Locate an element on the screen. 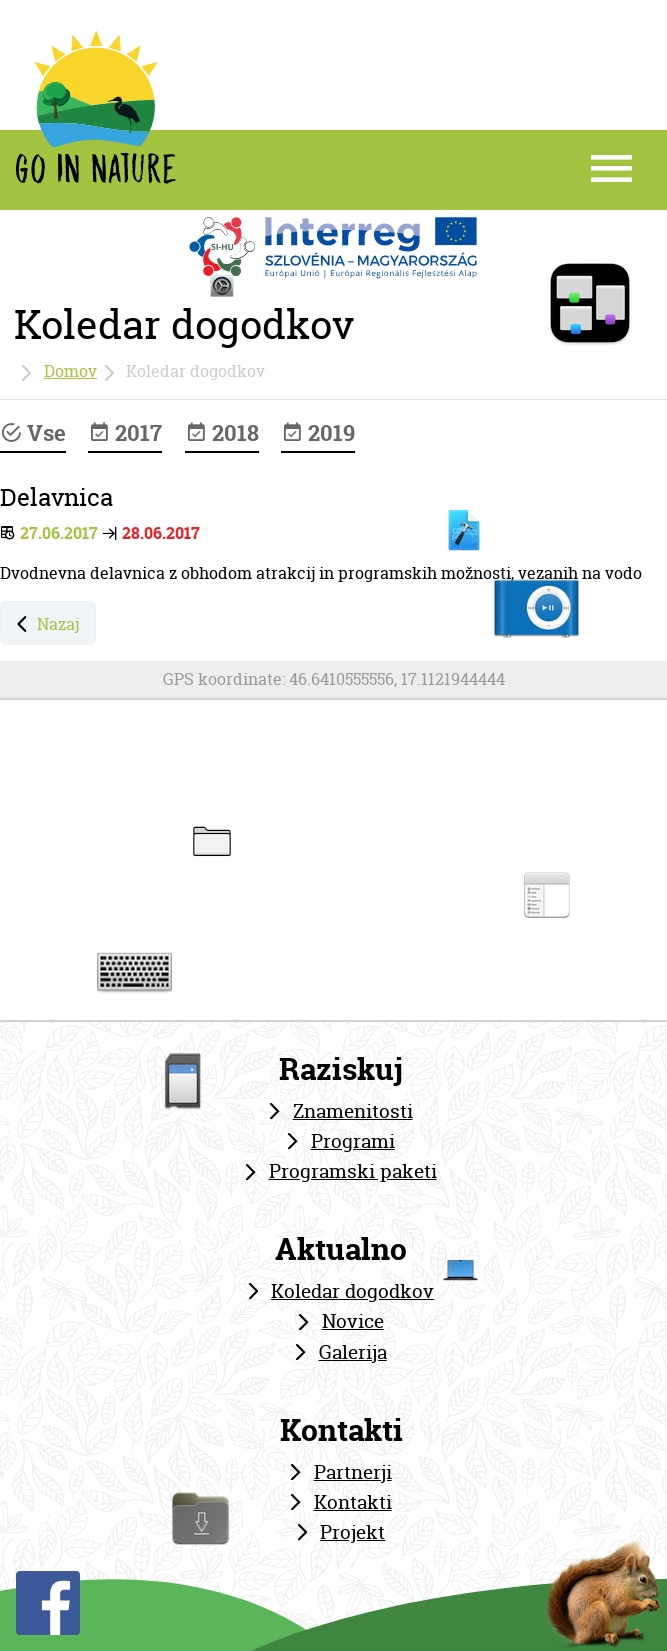 The height and width of the screenshot is (1651, 667). macbook pro 14-inch device icon is located at coordinates (460, 1267).